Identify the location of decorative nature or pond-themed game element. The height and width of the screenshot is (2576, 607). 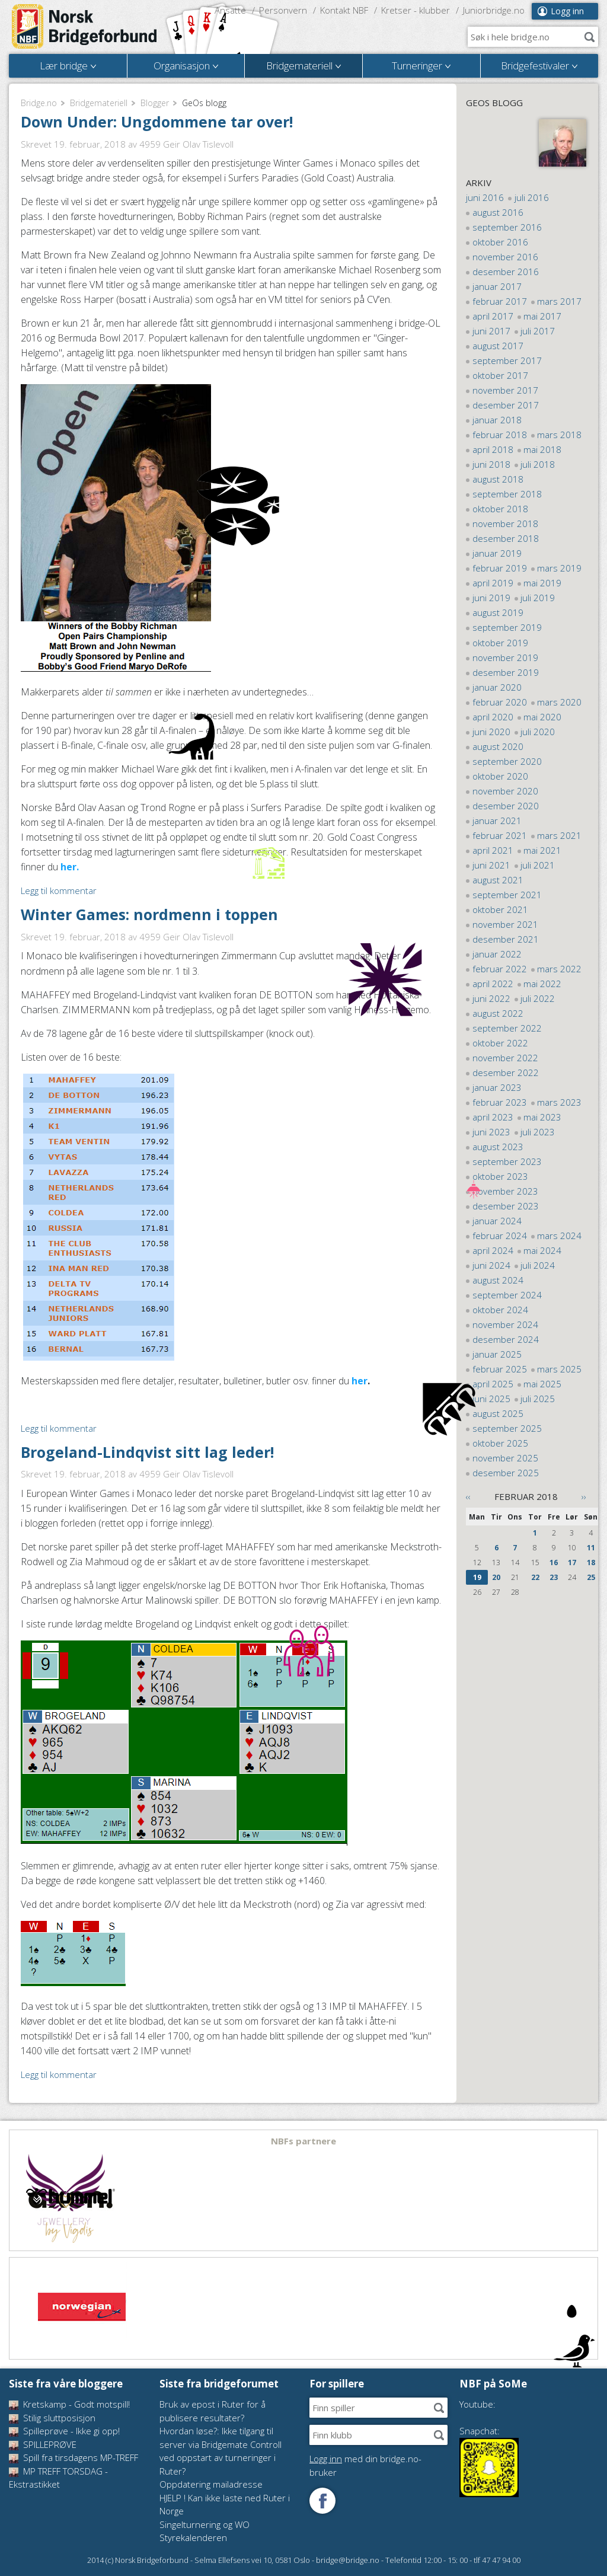
(238, 507).